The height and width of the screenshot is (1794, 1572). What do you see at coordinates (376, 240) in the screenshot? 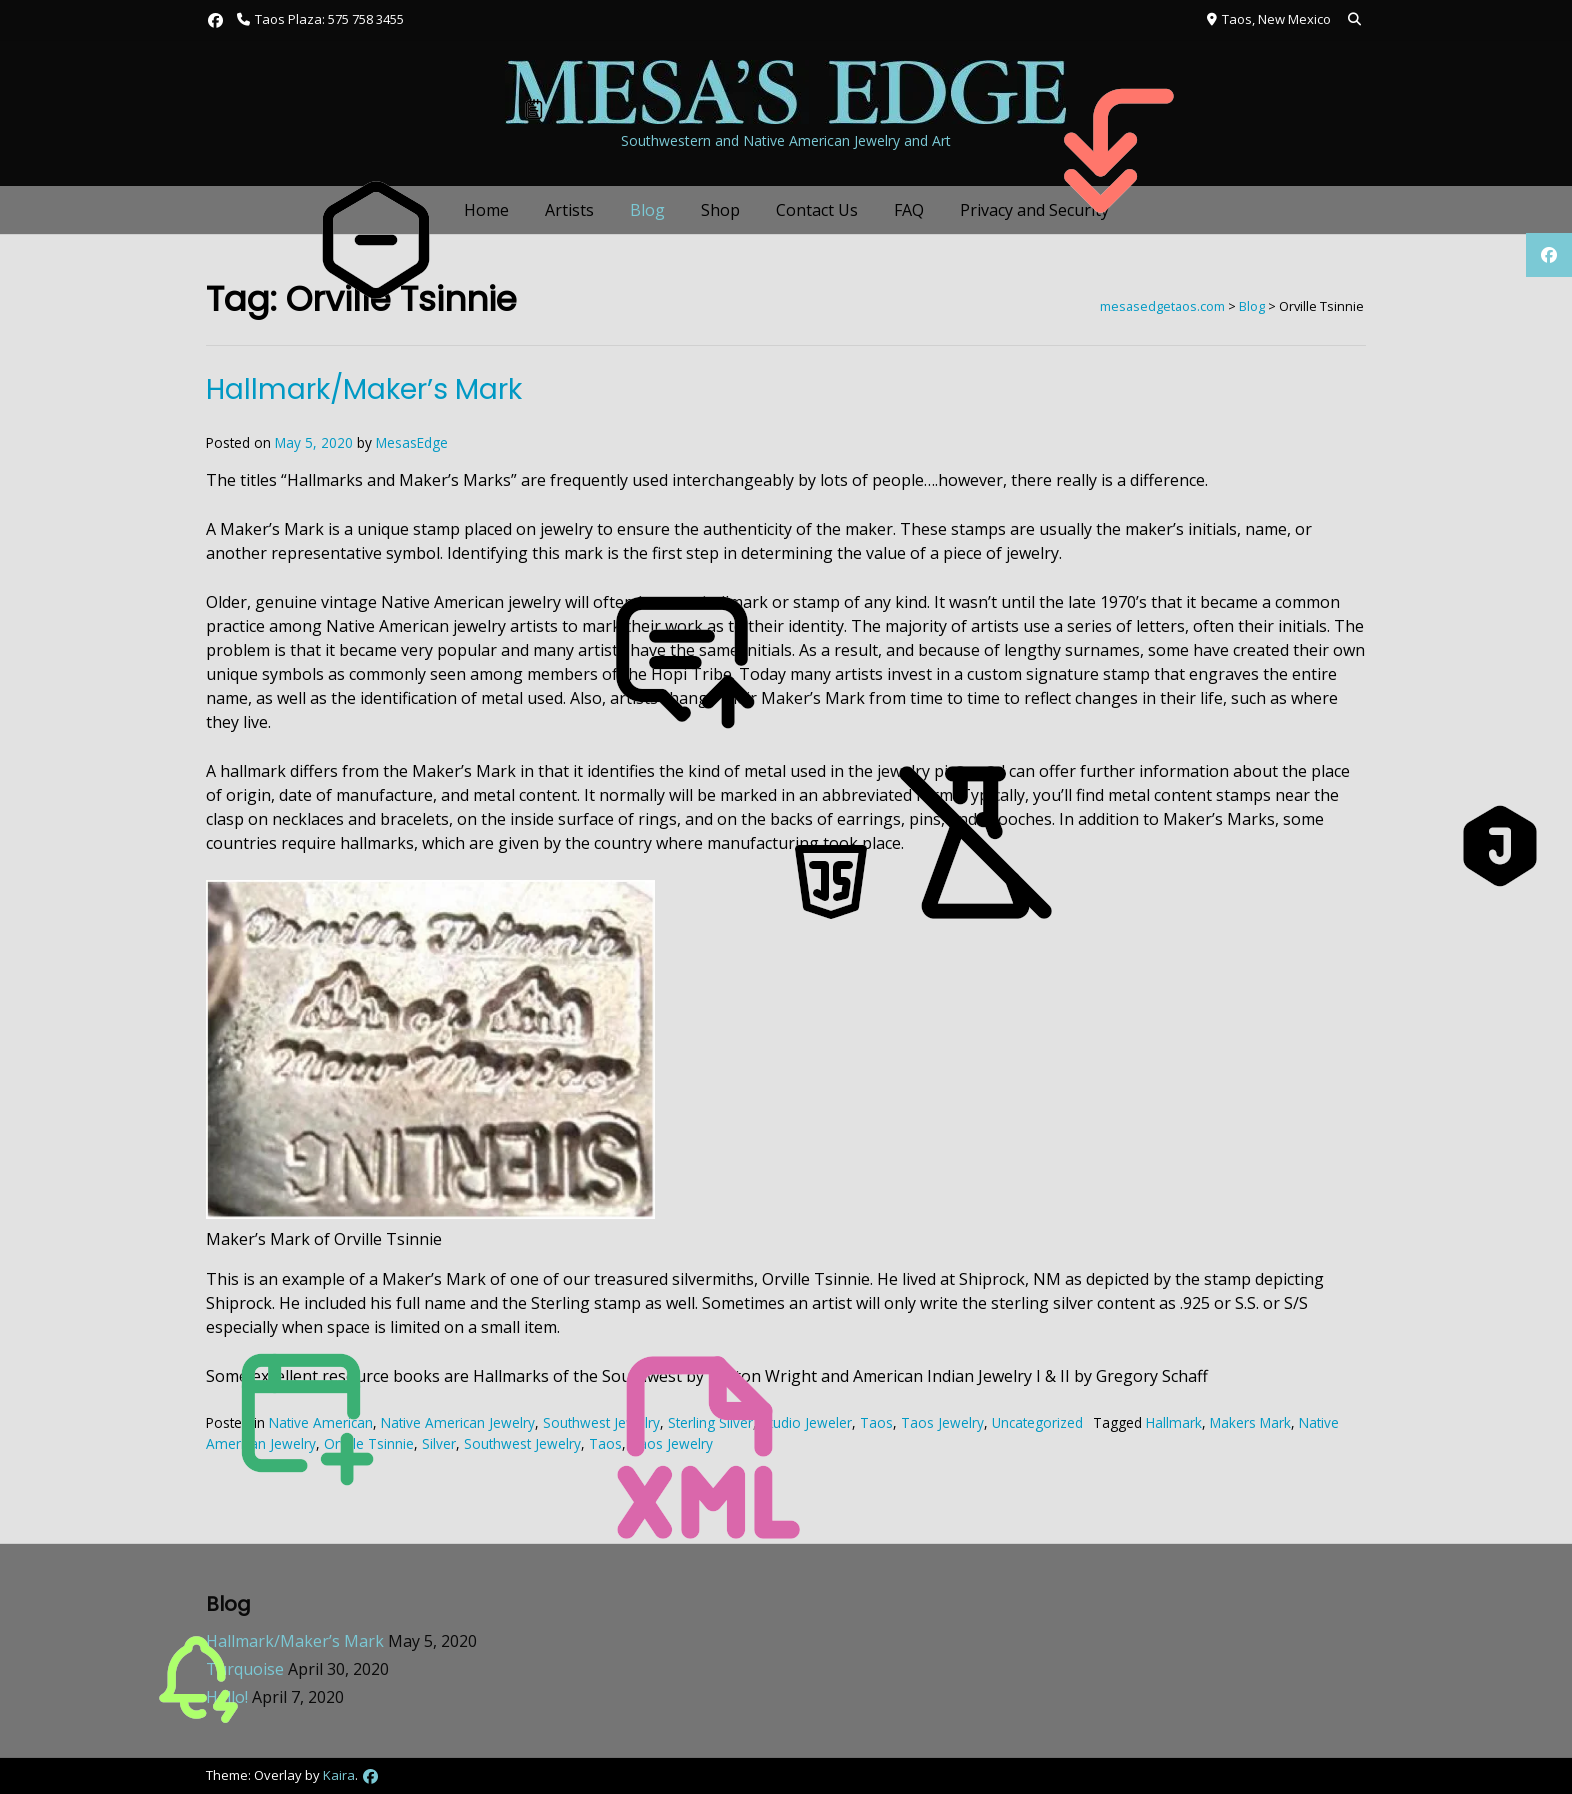
I see `remove item from collection` at bounding box center [376, 240].